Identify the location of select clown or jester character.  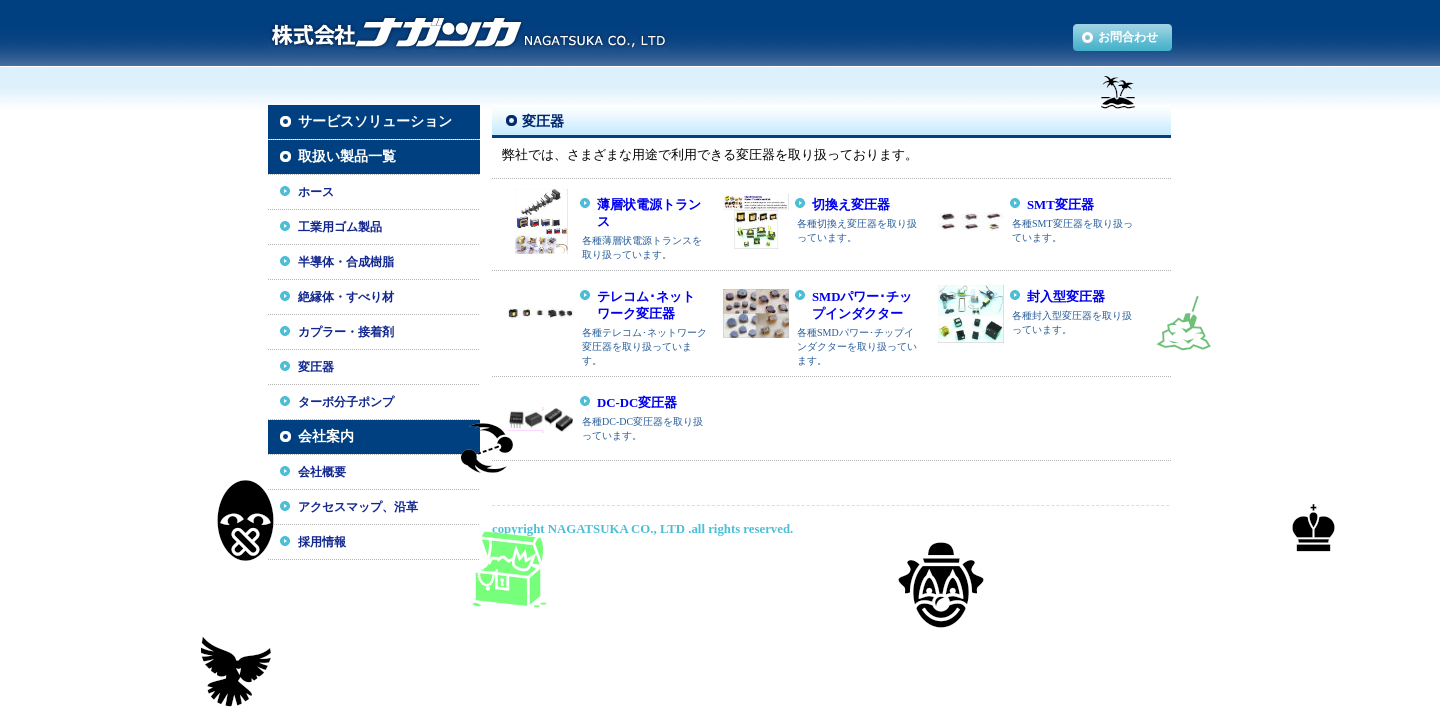
(941, 585).